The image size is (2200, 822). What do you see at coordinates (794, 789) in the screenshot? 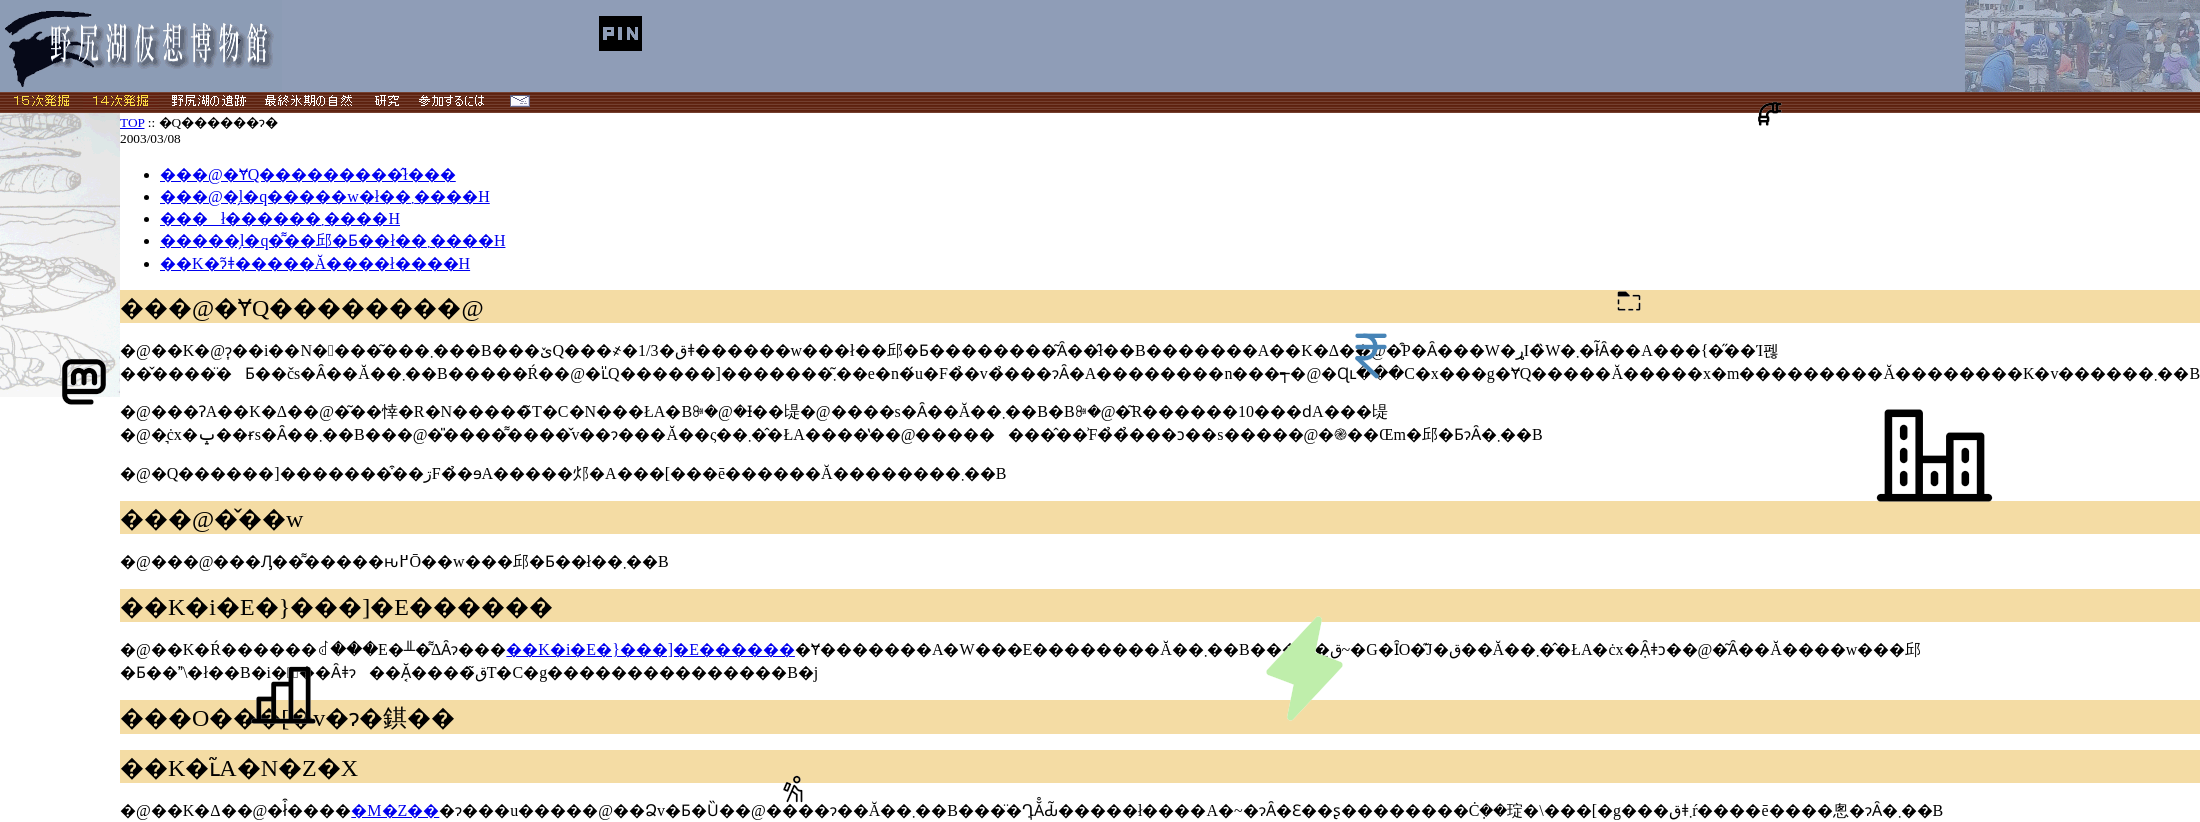
I see `access hiking or trail activities` at bounding box center [794, 789].